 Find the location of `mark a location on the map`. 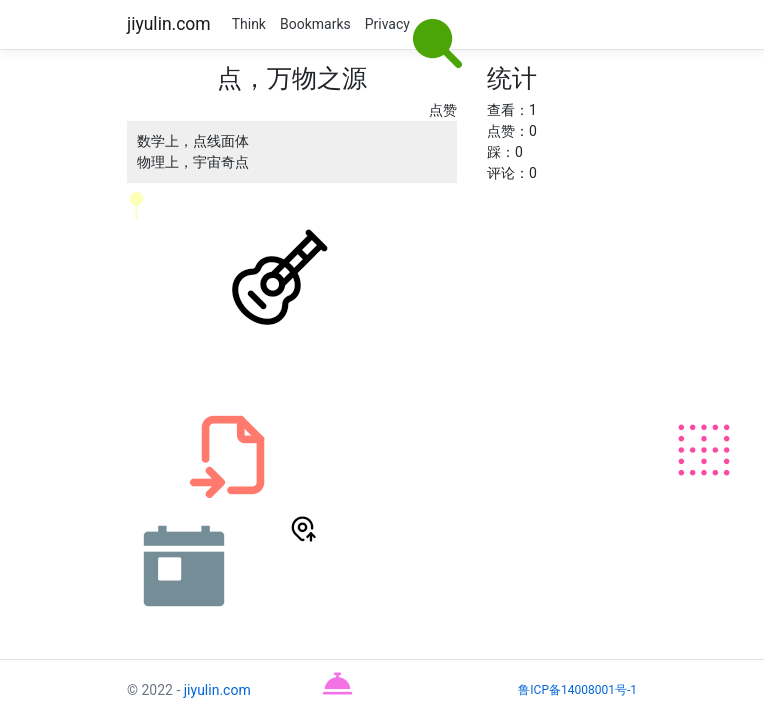

mark a location on the map is located at coordinates (136, 205).